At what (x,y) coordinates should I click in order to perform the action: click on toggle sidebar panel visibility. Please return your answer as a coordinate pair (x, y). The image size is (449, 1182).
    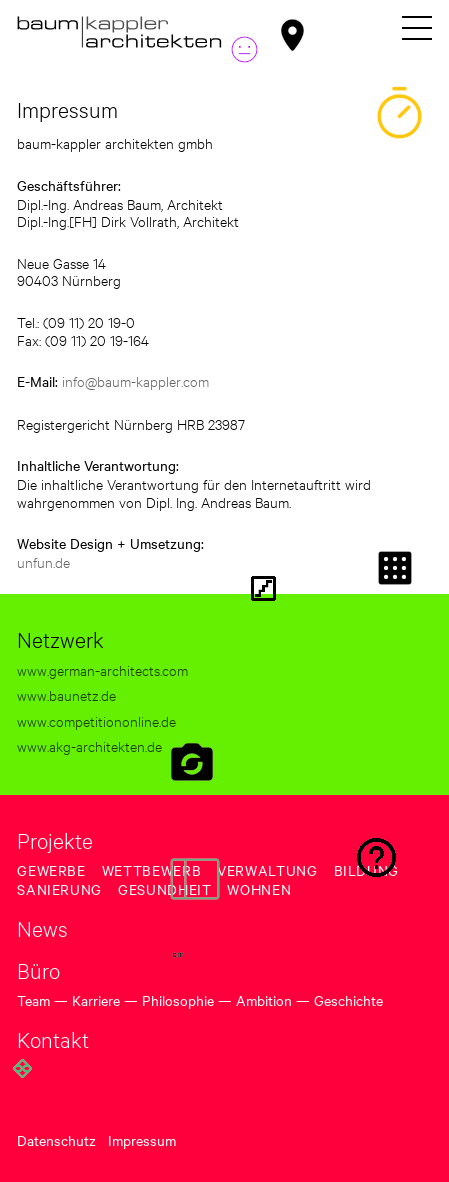
    Looking at the image, I should click on (195, 879).